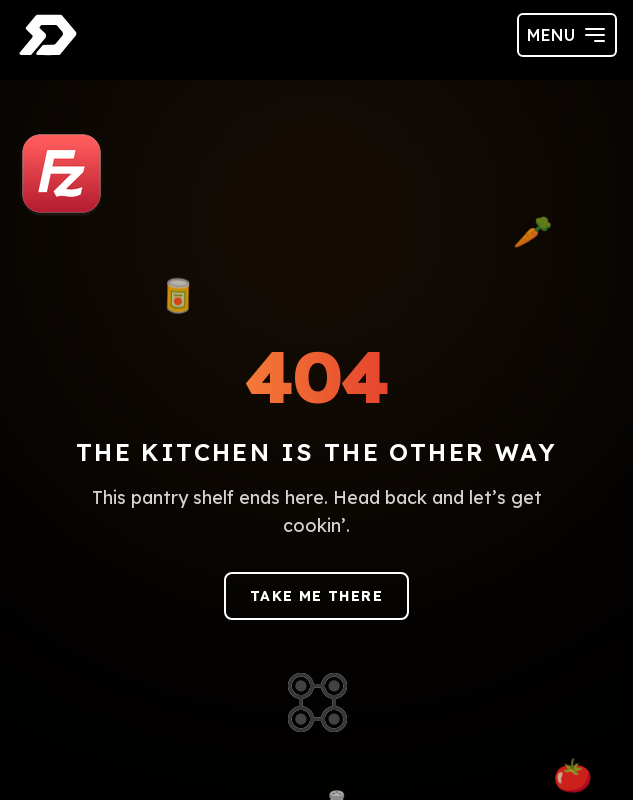  Describe the element at coordinates (317, 702) in the screenshot. I see `configure hot corners behavior` at that location.